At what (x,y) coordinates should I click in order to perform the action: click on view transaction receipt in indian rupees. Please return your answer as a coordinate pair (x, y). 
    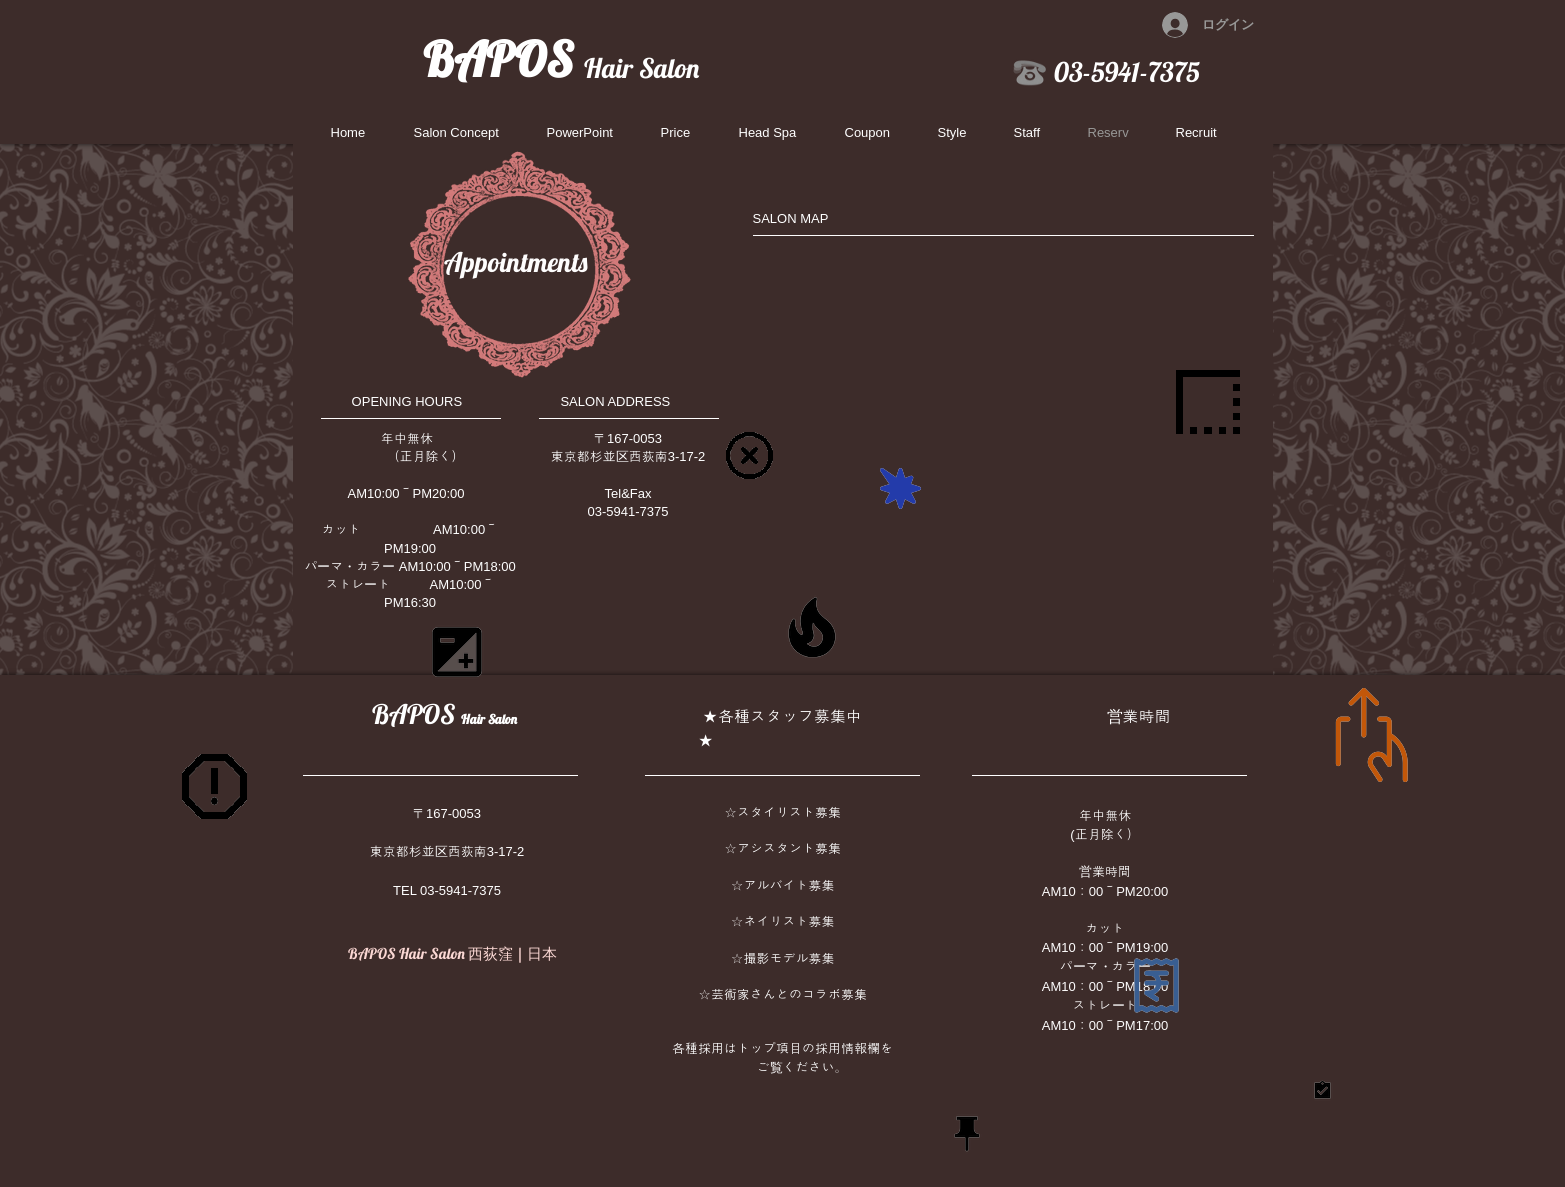
    Looking at the image, I should click on (1156, 985).